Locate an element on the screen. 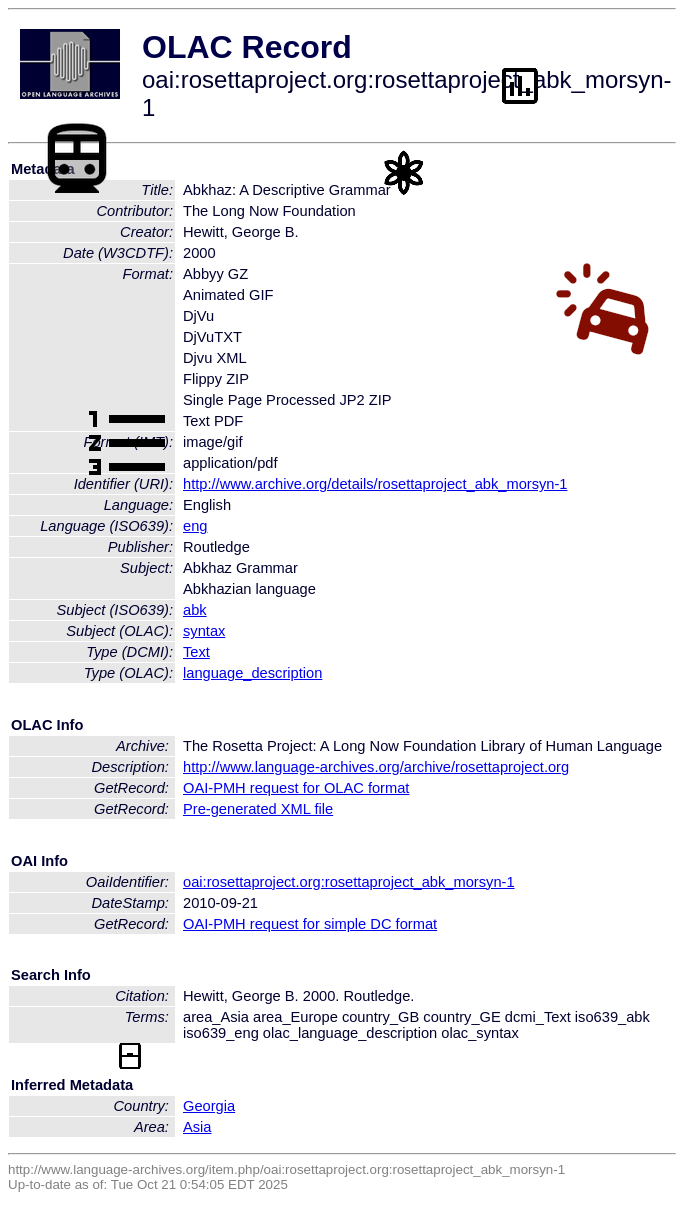 This screenshot has height=1216, width=684. create a numbered list is located at coordinates (129, 443).